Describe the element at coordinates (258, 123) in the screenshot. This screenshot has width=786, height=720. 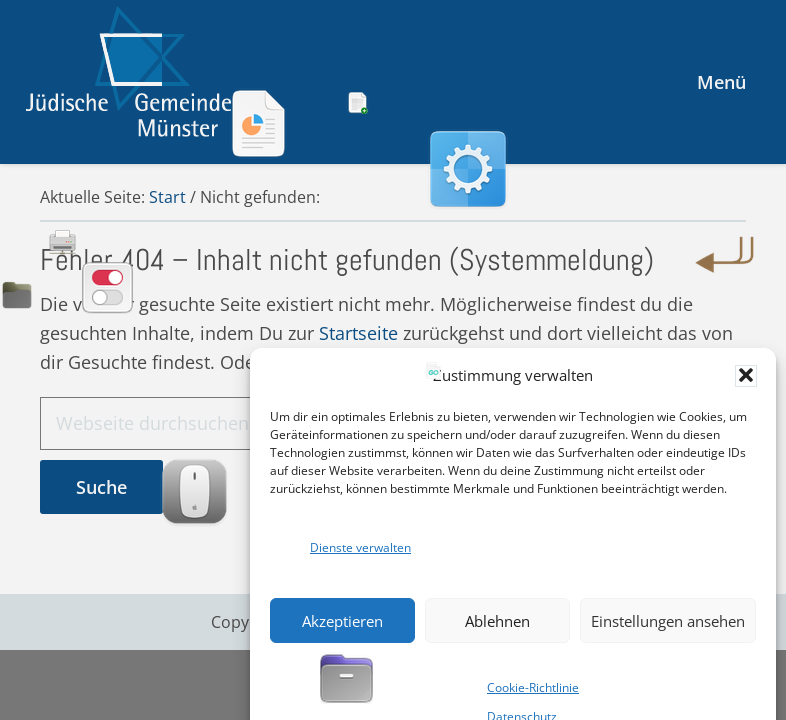
I see `open a presentation file` at that location.